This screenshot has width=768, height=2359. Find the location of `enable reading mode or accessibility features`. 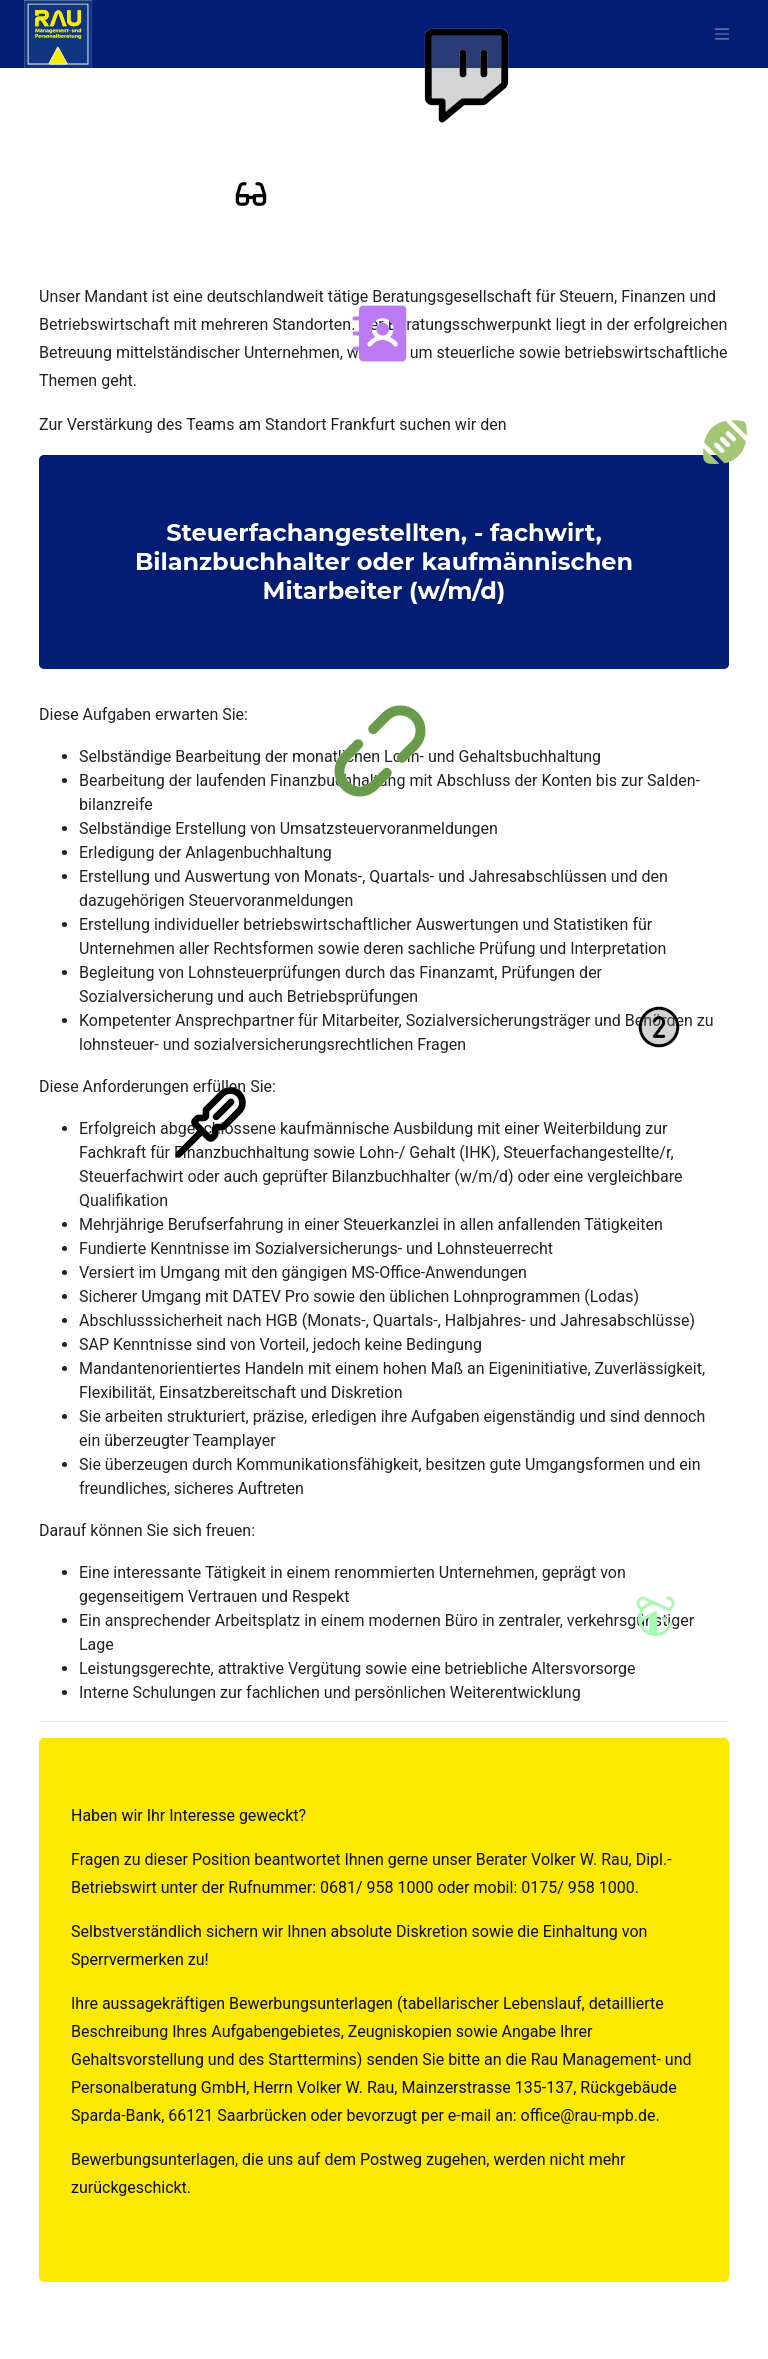

enable reading mode or accessibility features is located at coordinates (251, 194).